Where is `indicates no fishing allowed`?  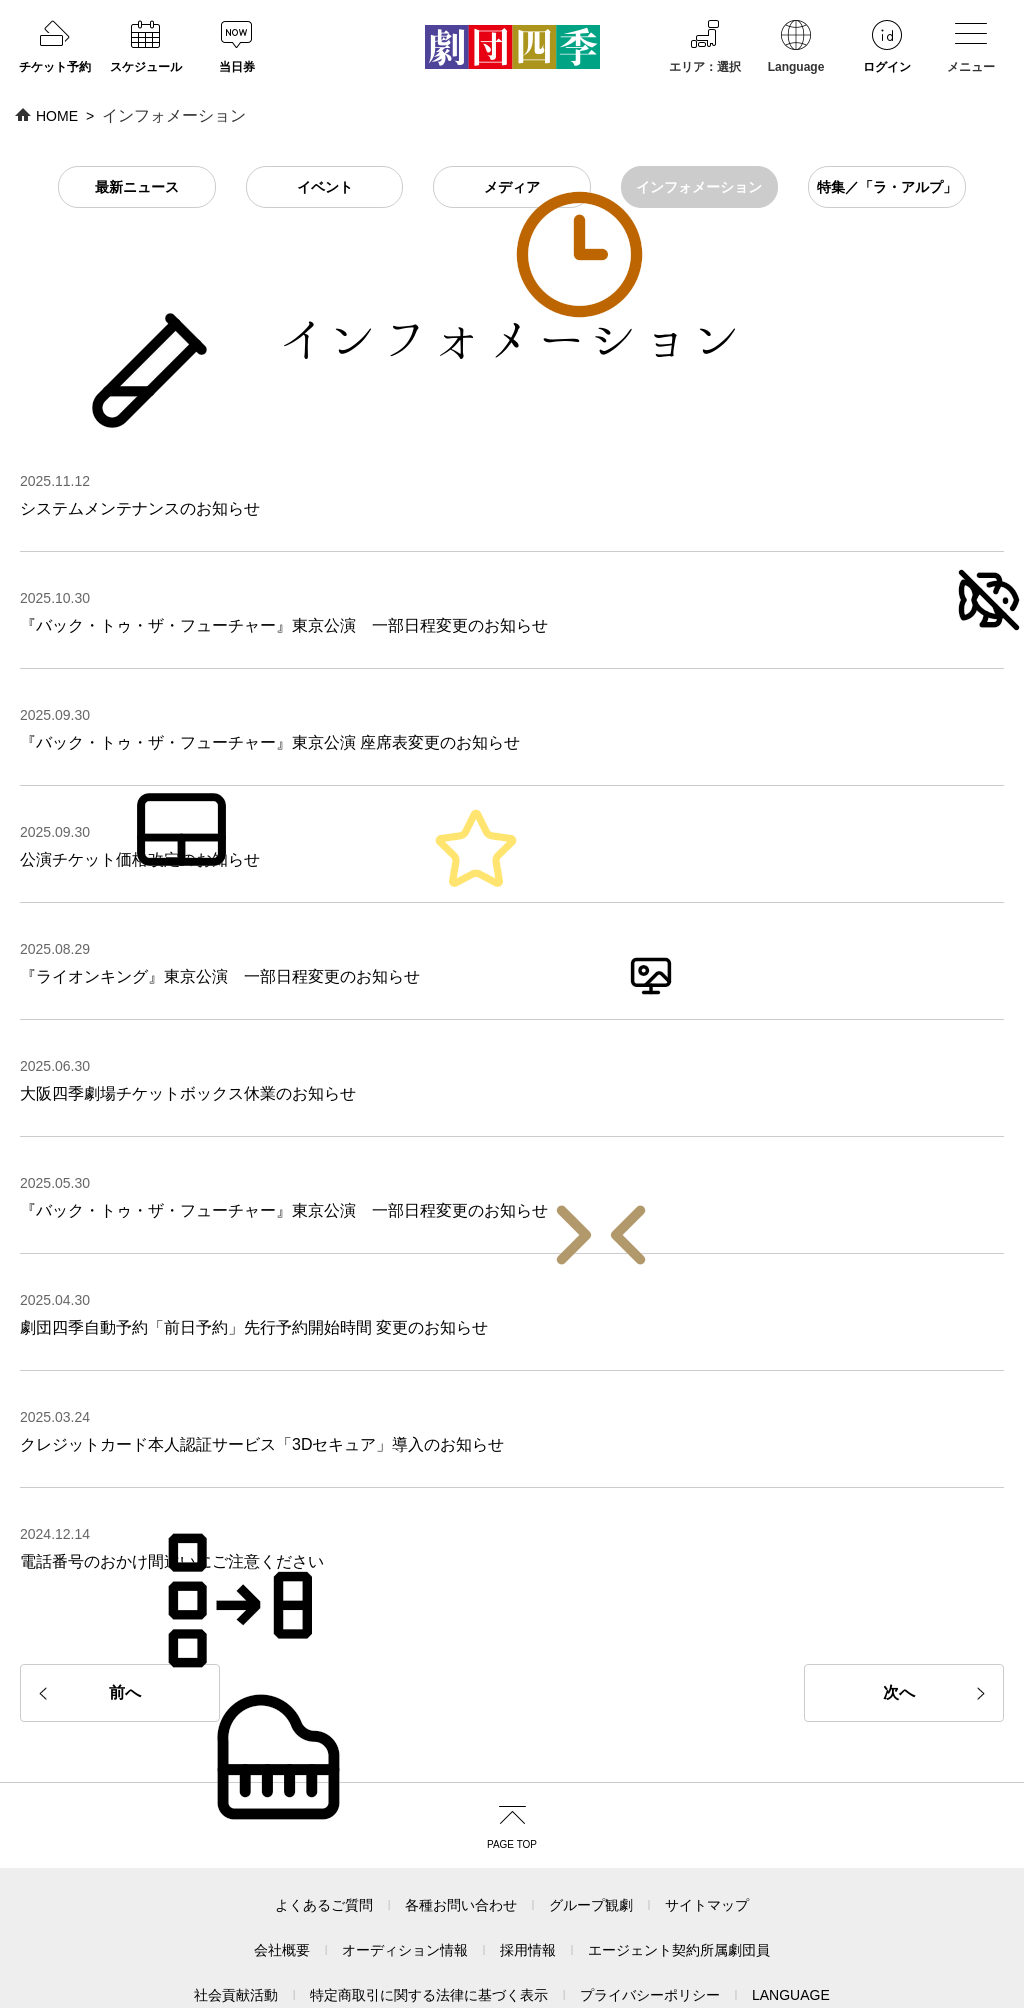
indicates no fishing allowed is located at coordinates (989, 600).